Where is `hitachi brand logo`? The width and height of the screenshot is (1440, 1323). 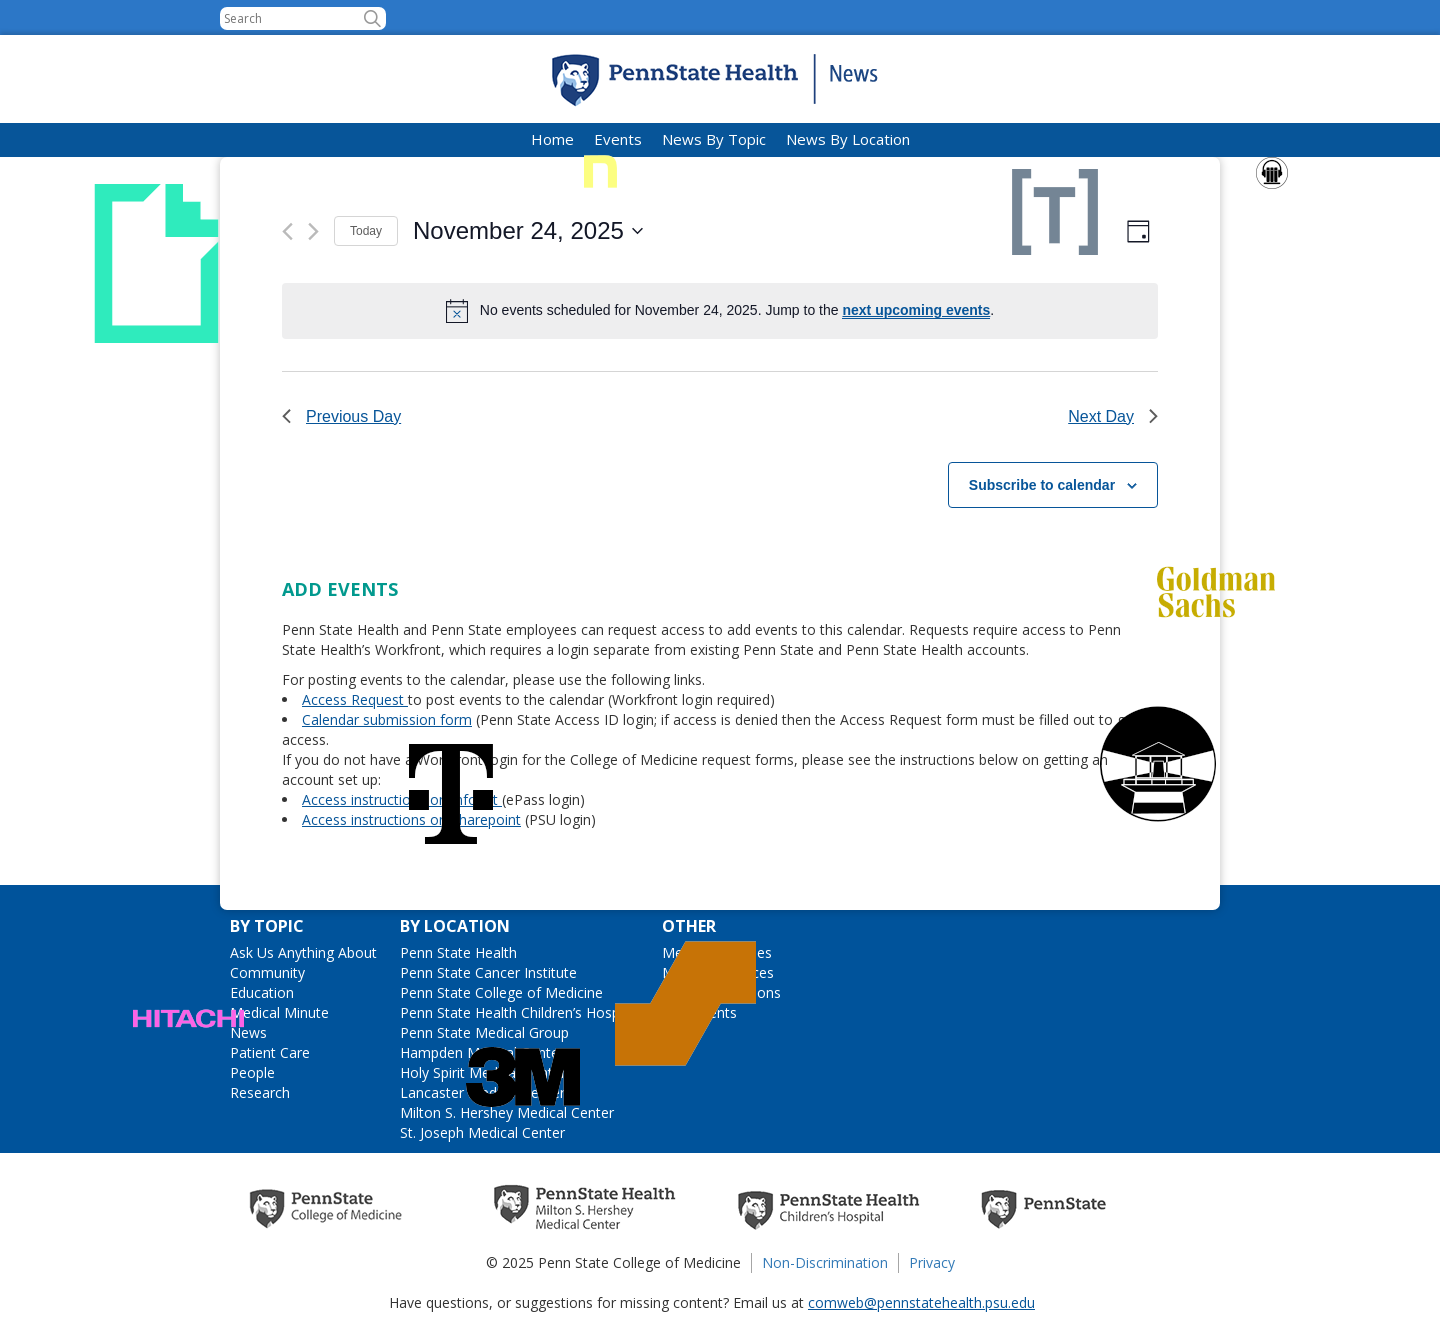 hitachi brand logo is located at coordinates (188, 1018).